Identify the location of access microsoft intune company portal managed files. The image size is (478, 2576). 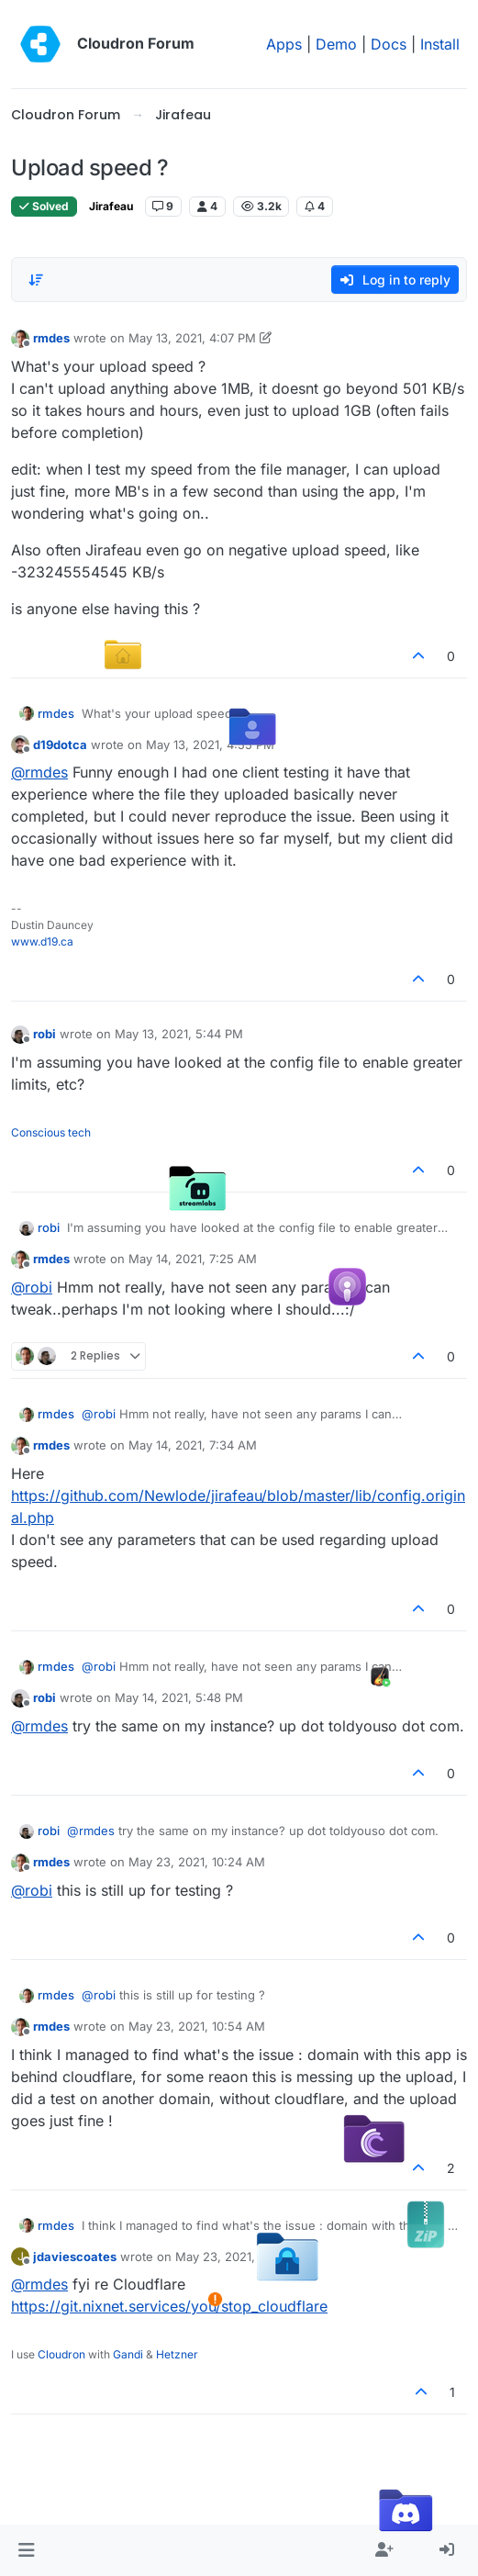
(287, 2258).